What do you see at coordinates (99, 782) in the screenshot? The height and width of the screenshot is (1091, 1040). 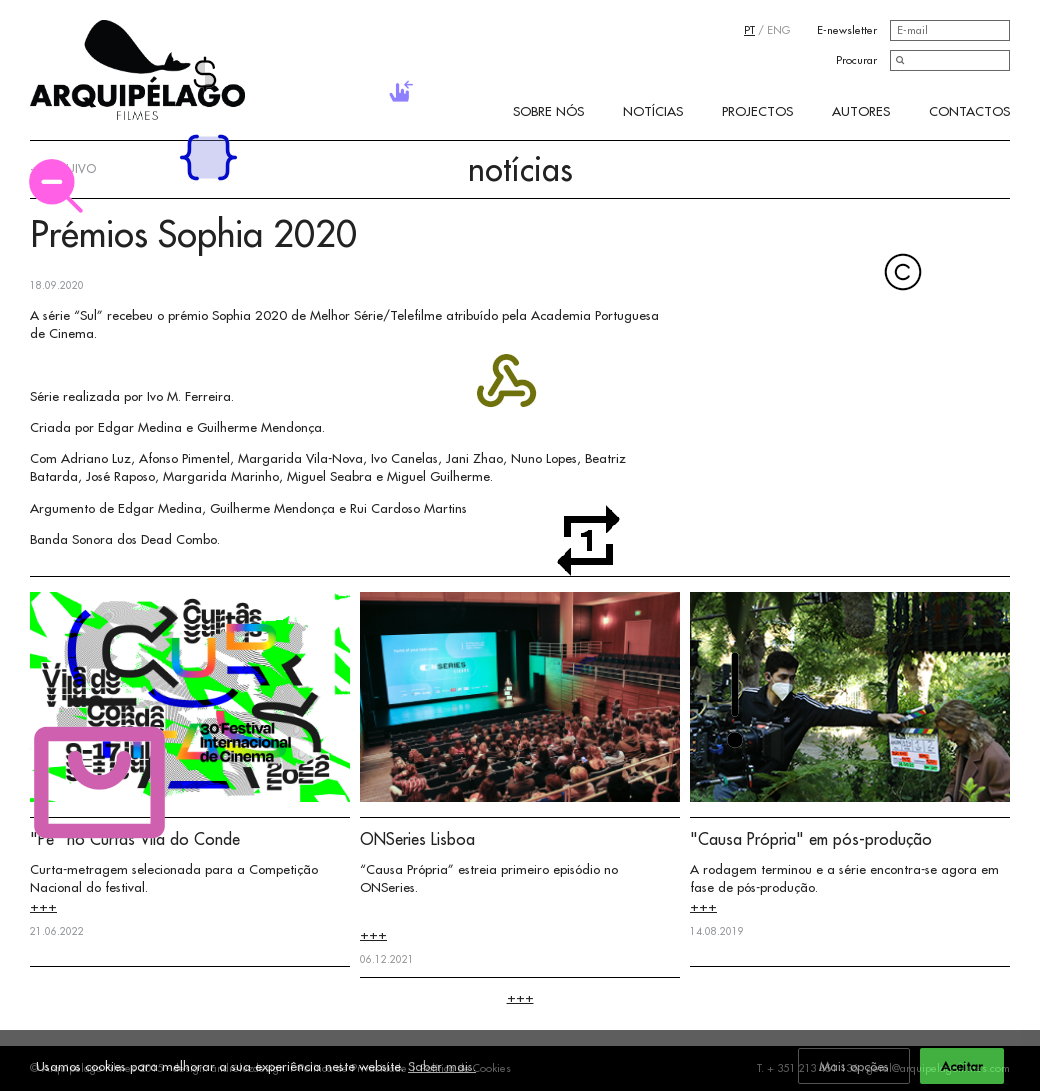 I see `view your shopping bag` at bounding box center [99, 782].